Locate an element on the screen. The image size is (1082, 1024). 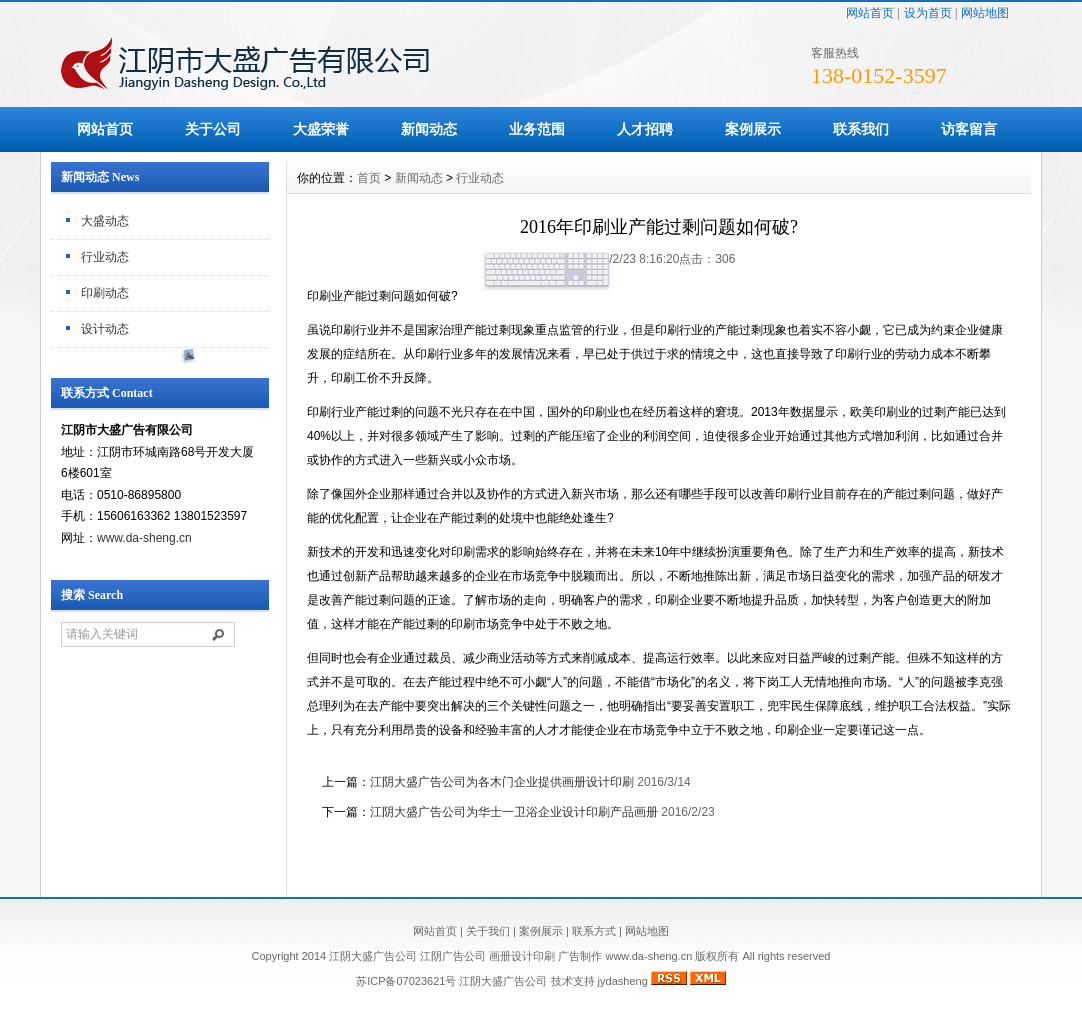
connect a bluetooth keyboard is located at coordinates (547, 269).